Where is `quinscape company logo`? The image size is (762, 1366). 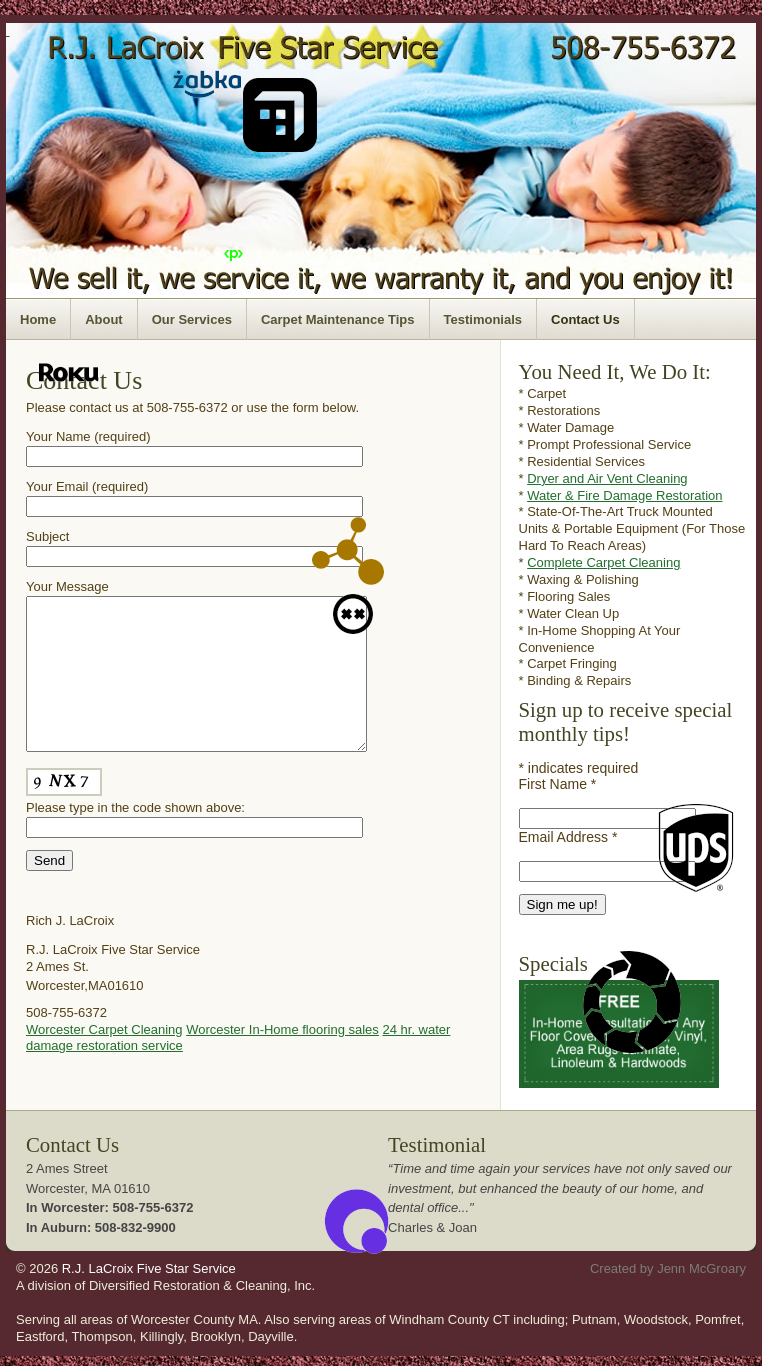
quinscape company logo is located at coordinates (356, 1221).